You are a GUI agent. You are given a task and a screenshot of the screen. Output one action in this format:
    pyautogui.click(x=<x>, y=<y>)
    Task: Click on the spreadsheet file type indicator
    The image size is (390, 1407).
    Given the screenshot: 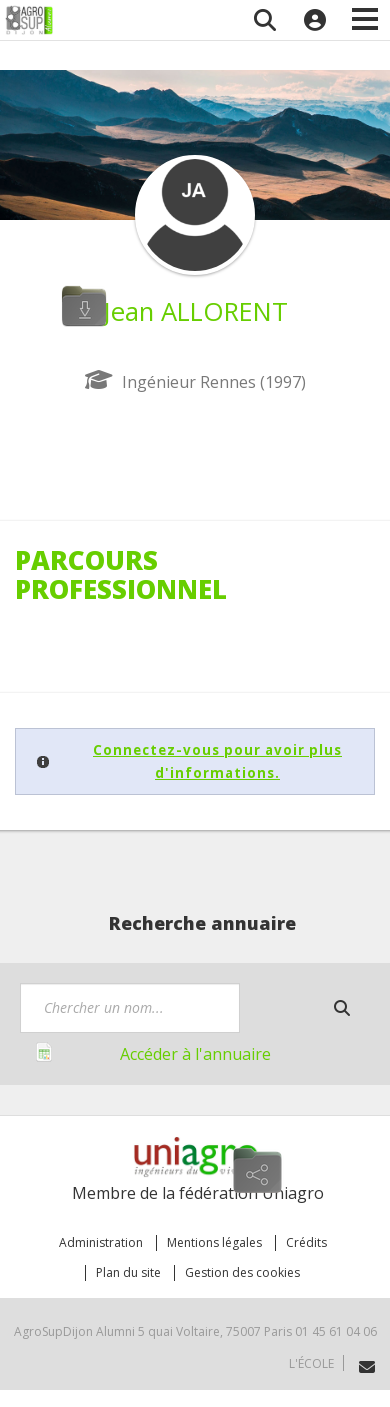 What is the action you would take?
    pyautogui.click(x=44, y=1052)
    